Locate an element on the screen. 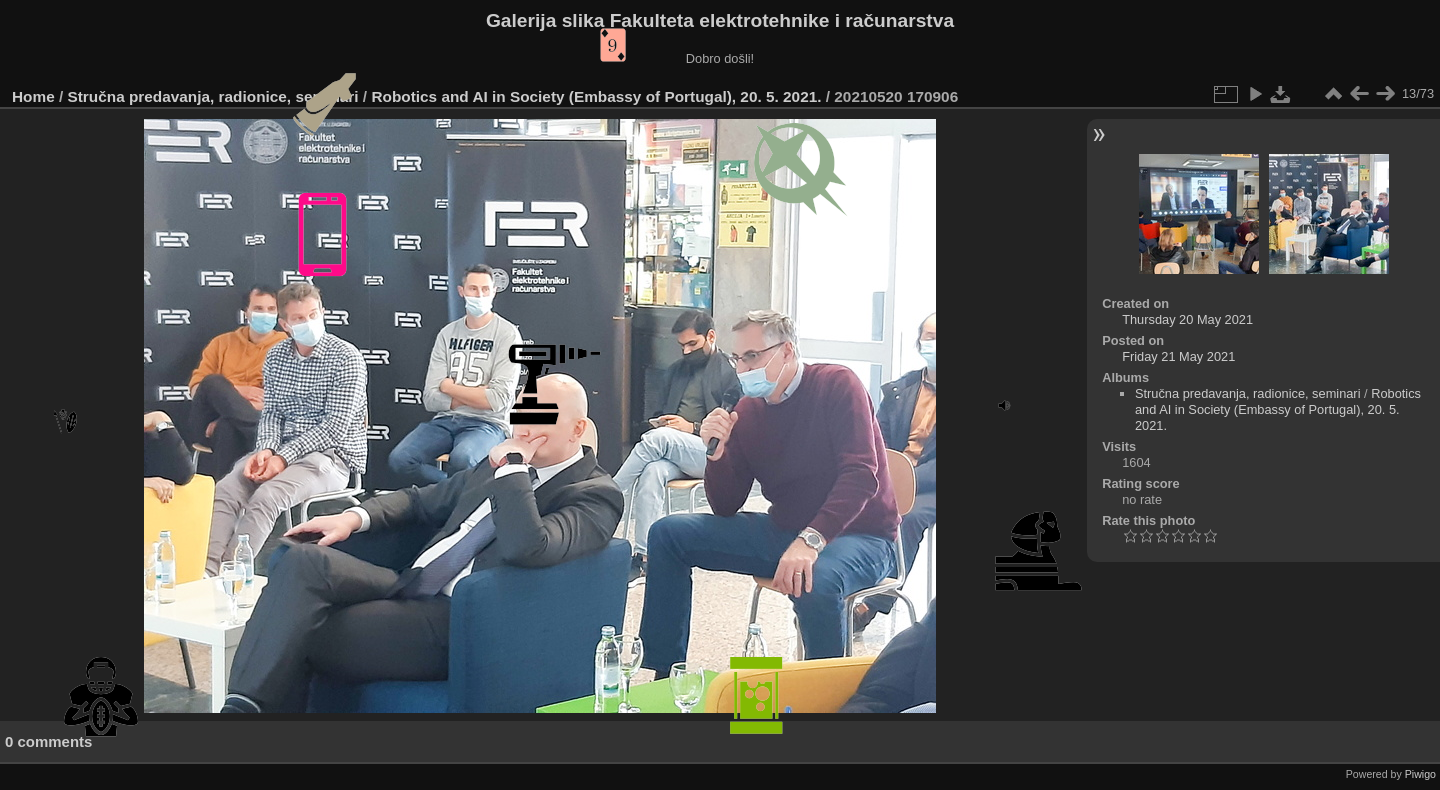 Image resolution: width=1440 pixels, height=790 pixels. explore ancient Egypt themed content is located at coordinates (1038, 547).